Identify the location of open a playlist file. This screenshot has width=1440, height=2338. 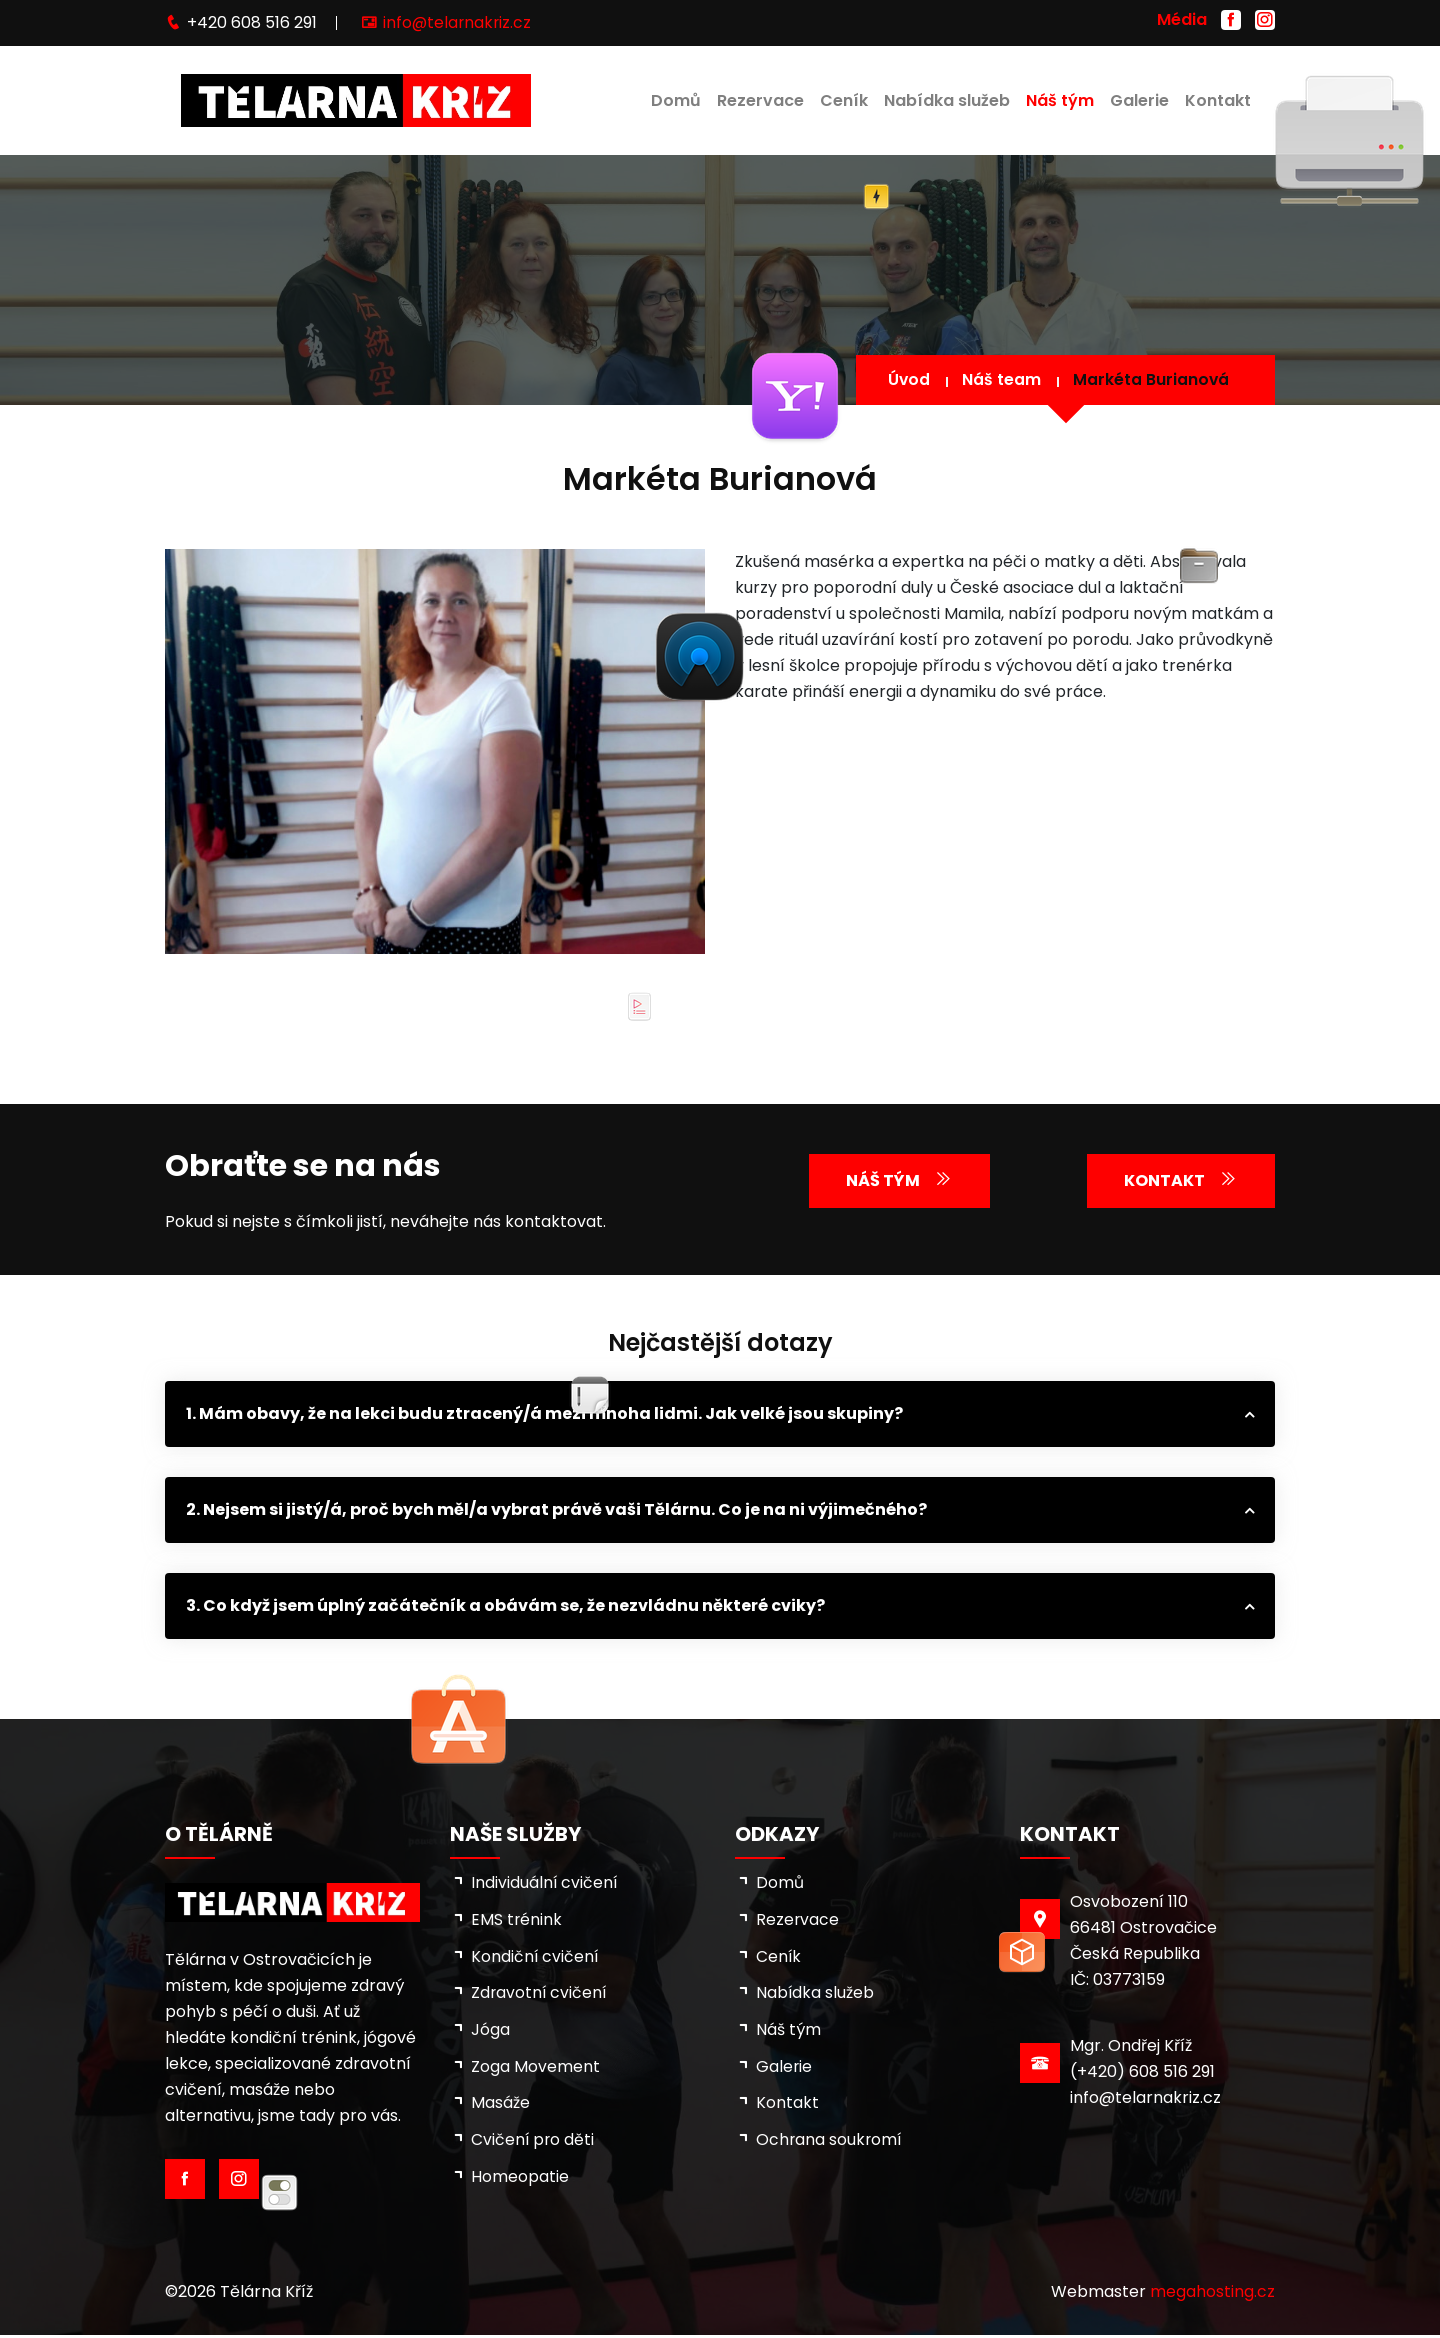
(639, 1006).